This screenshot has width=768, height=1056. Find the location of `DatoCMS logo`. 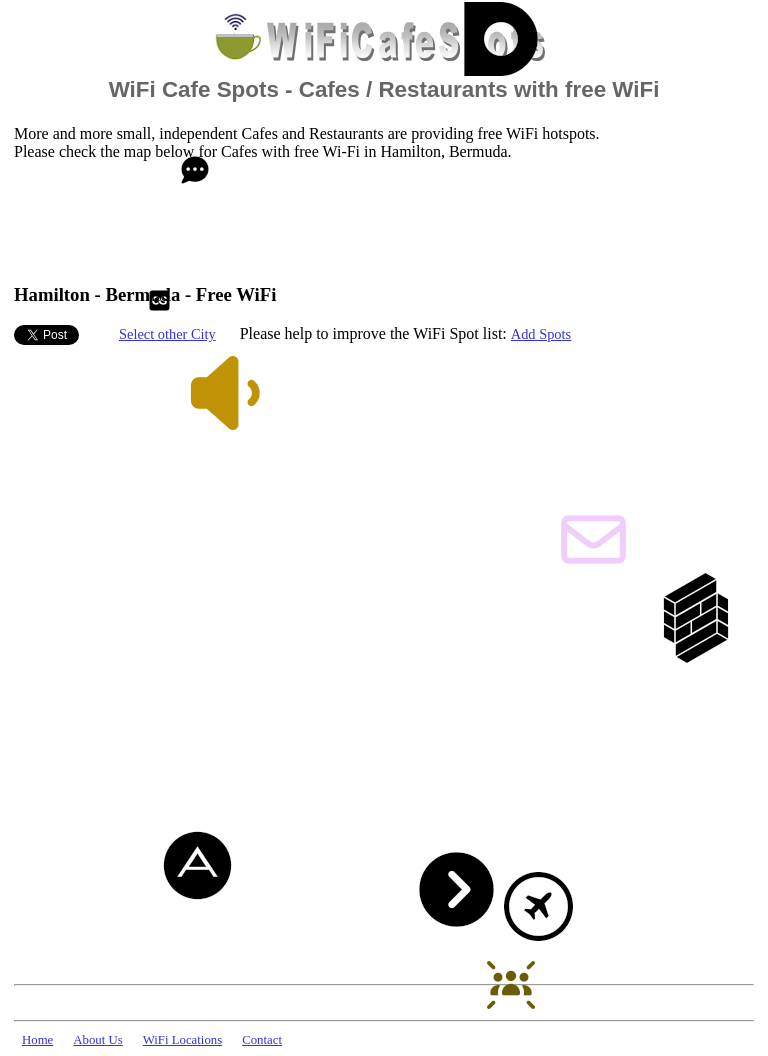

DatoCMS logo is located at coordinates (501, 39).